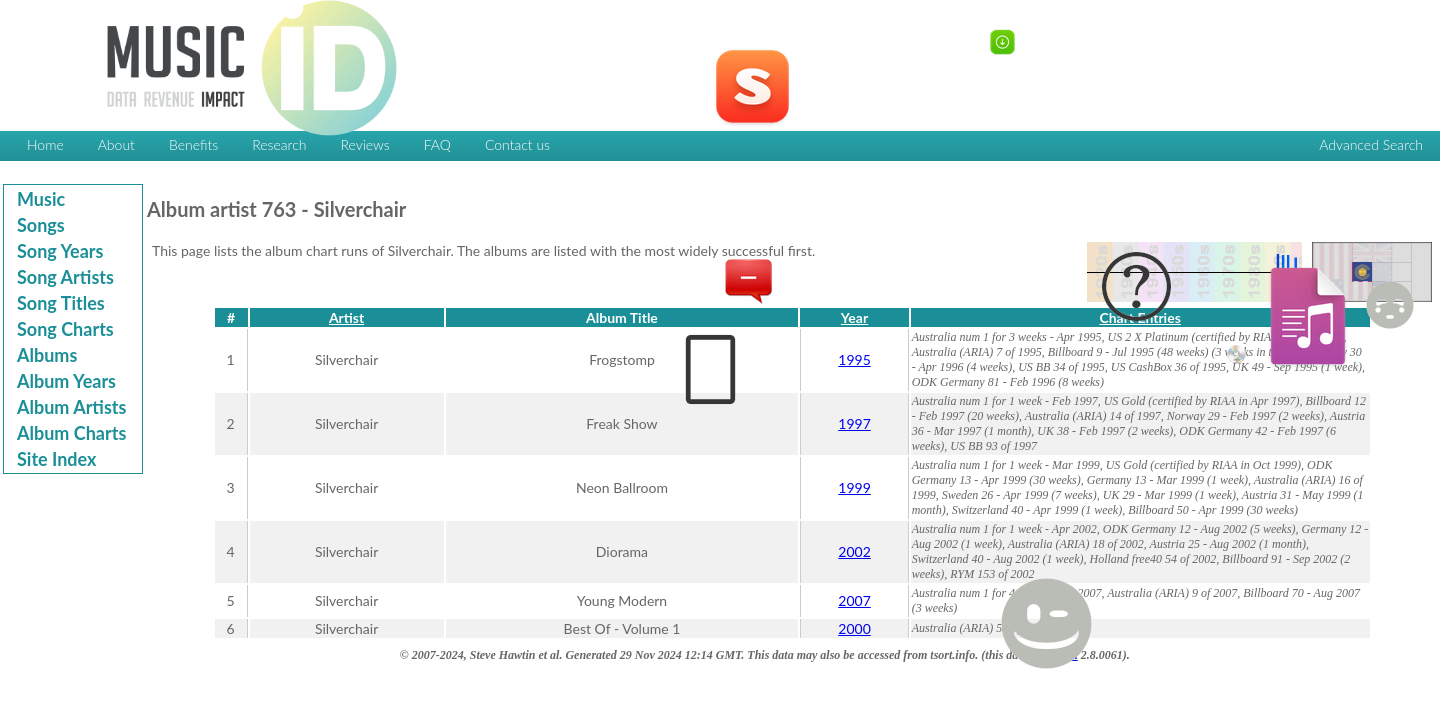 The height and width of the screenshot is (720, 1440). What do you see at coordinates (752, 86) in the screenshot?
I see `open sogou pinyin input method` at bounding box center [752, 86].